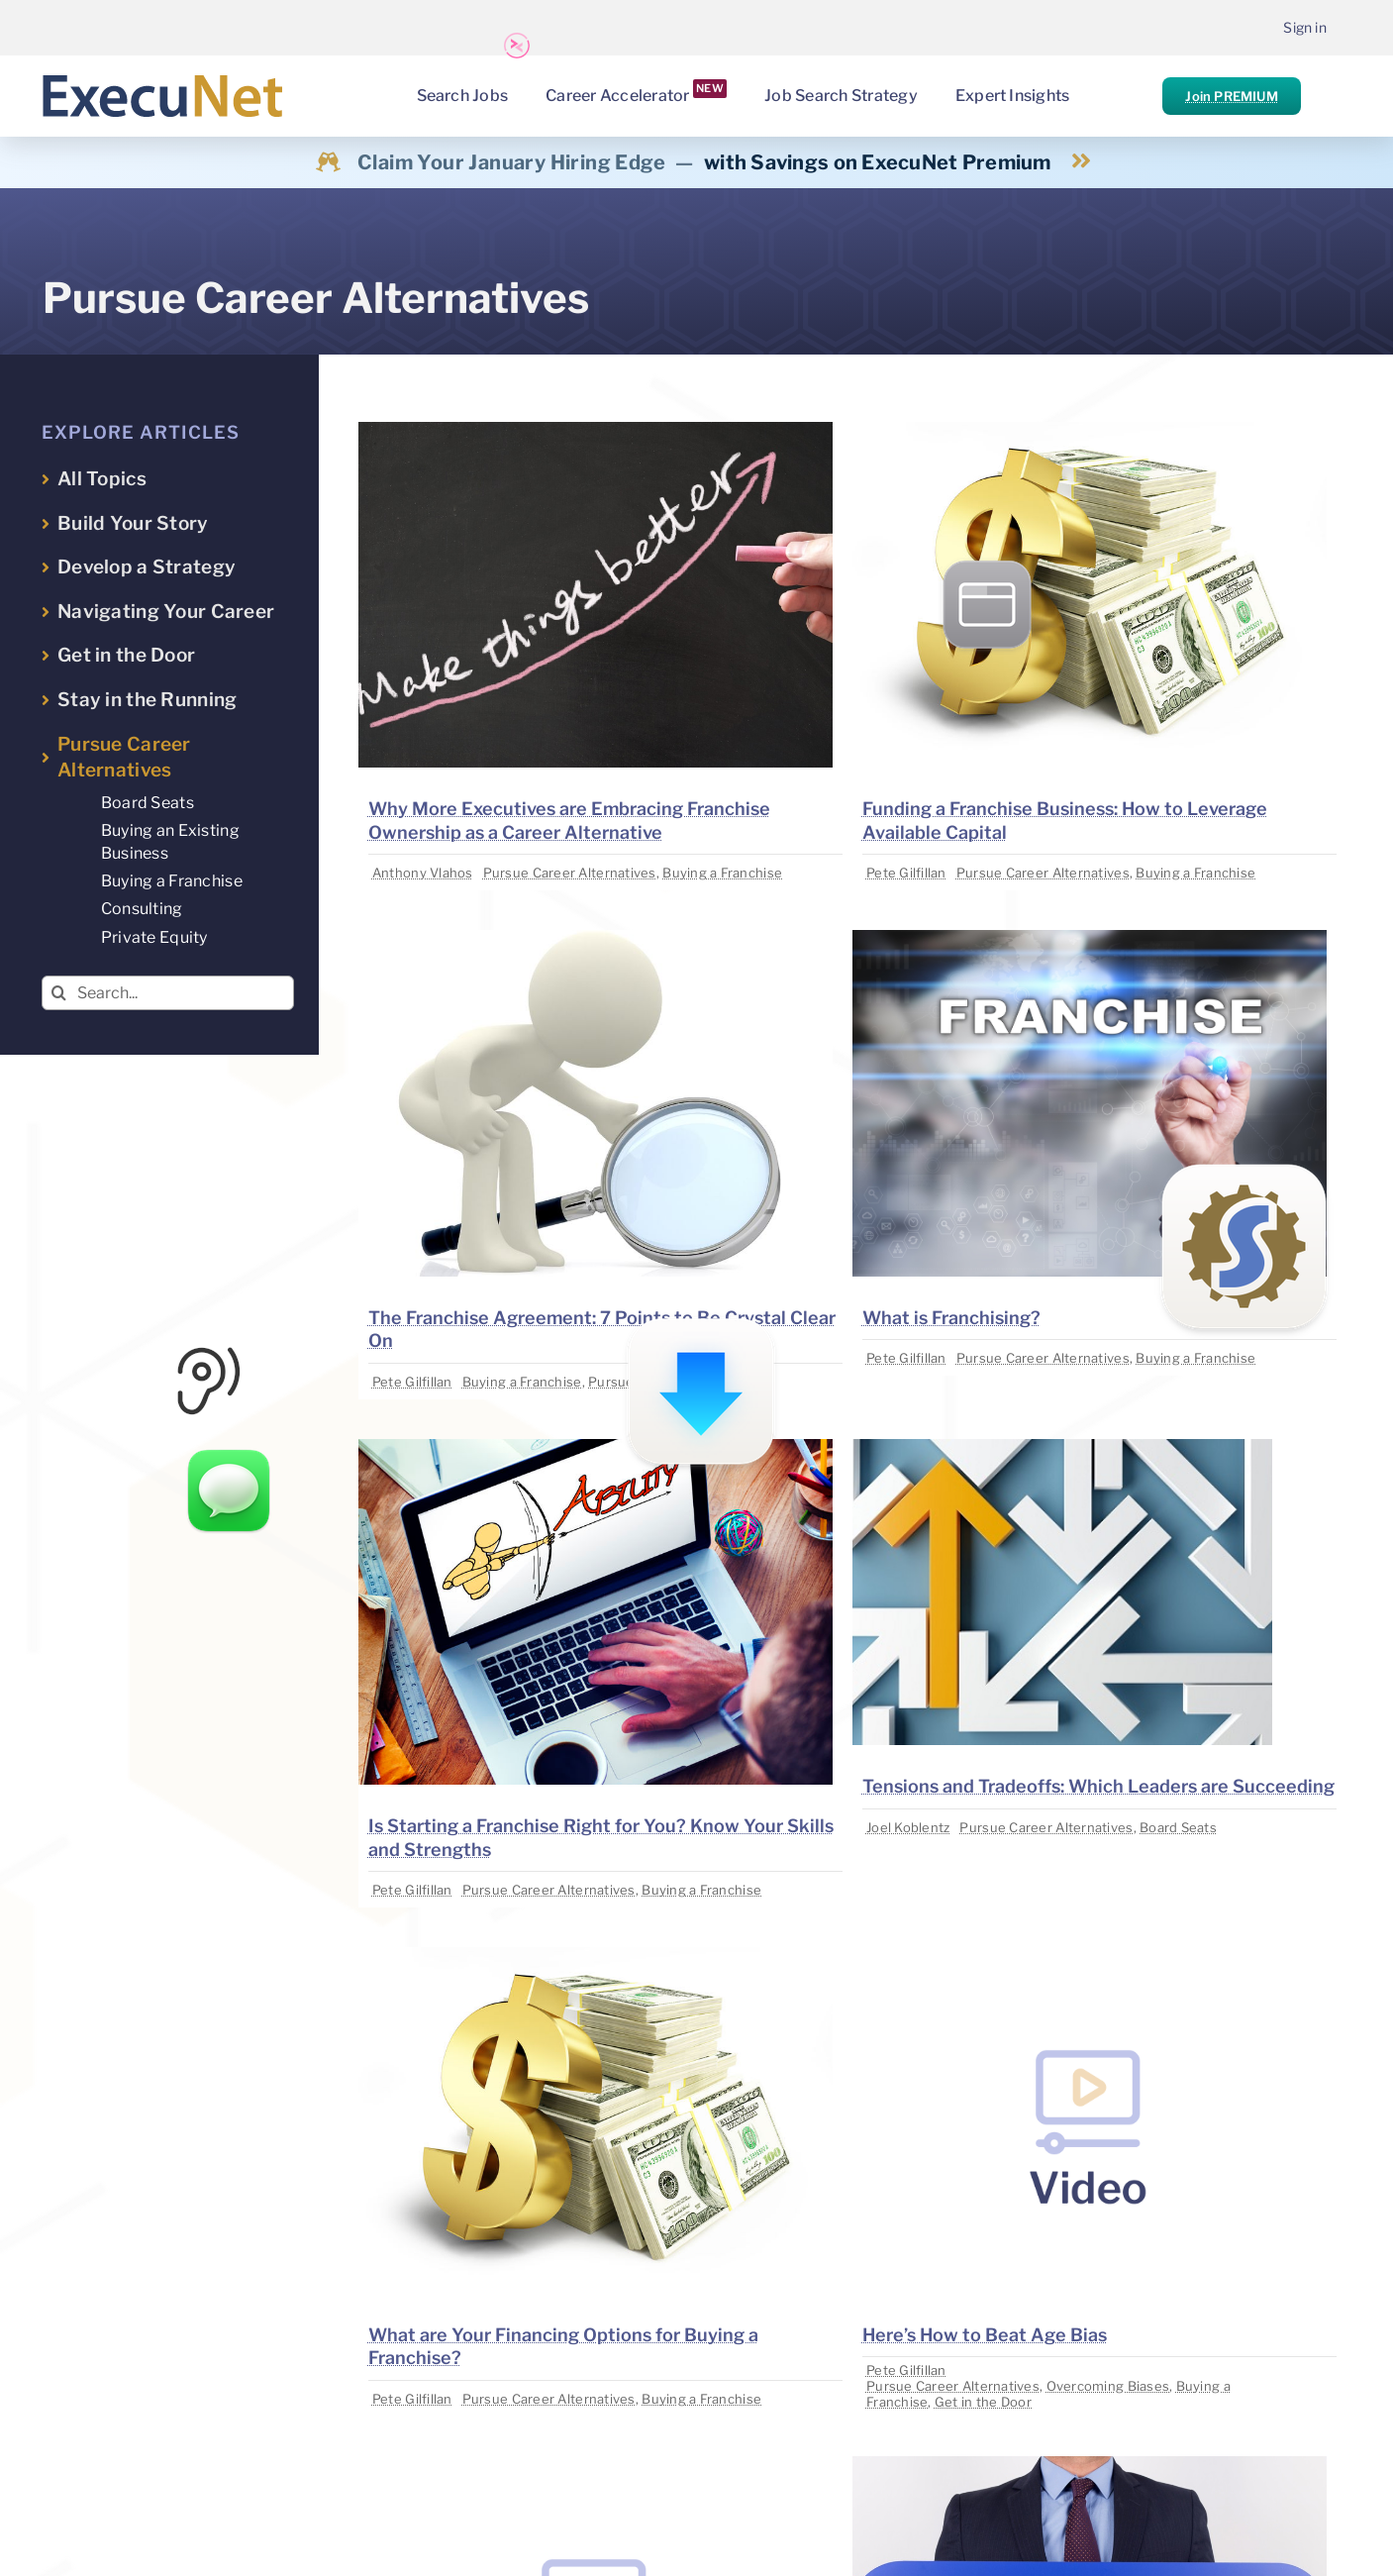 The width and height of the screenshot is (1393, 2576). Describe the element at coordinates (229, 1491) in the screenshot. I see `open the messages app` at that location.